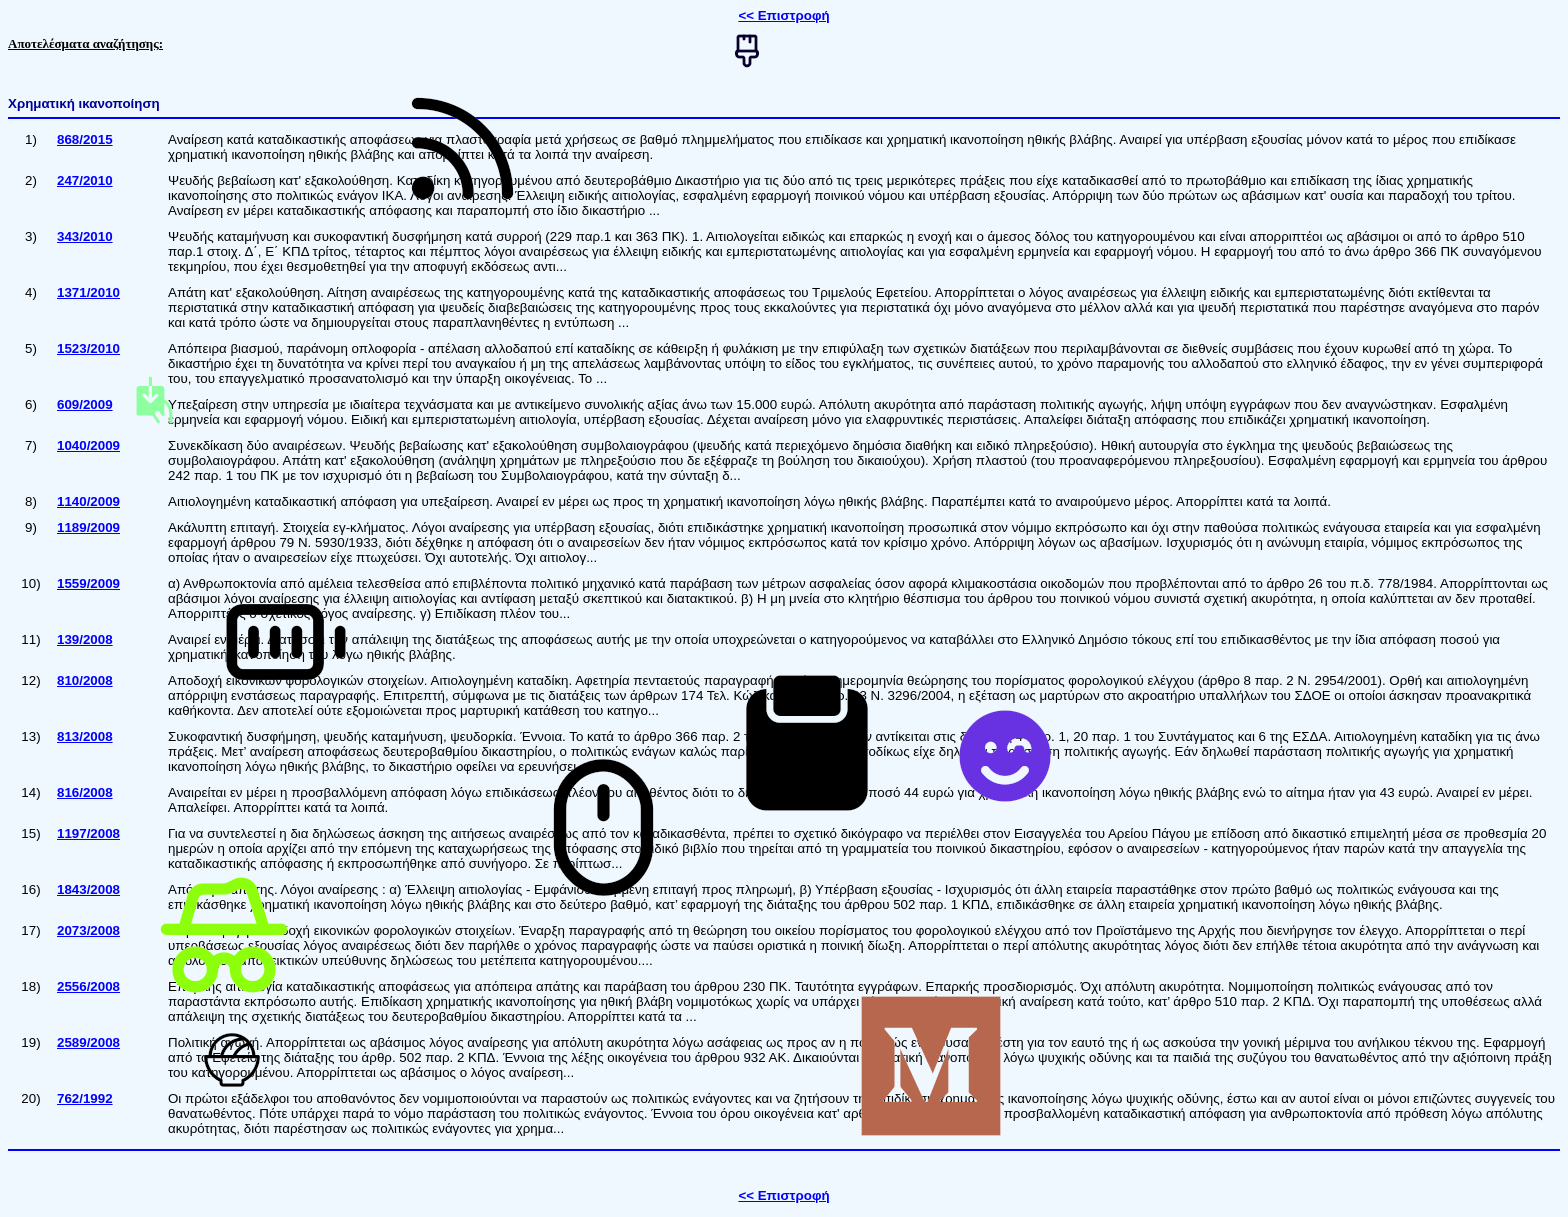 Image resolution: width=1568 pixels, height=1217 pixels. What do you see at coordinates (747, 51) in the screenshot?
I see `customize appearance or theme settings` at bounding box center [747, 51].